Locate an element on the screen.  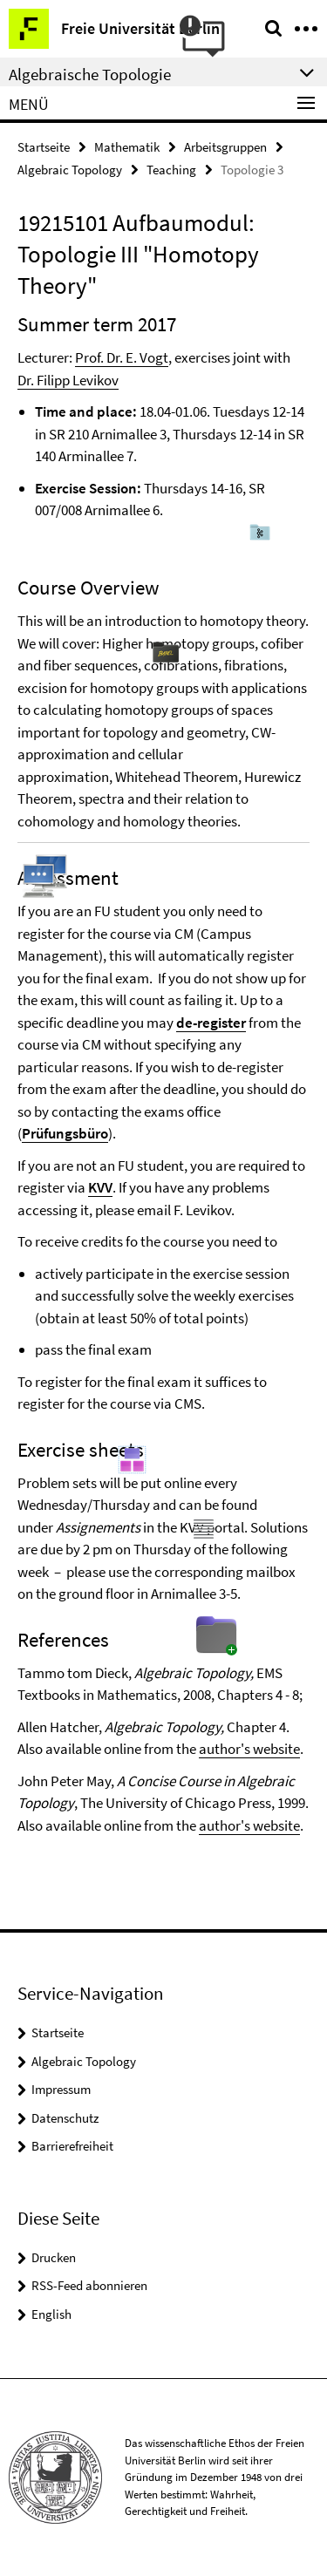
folder containing apache kafka configuration files is located at coordinates (260, 533).